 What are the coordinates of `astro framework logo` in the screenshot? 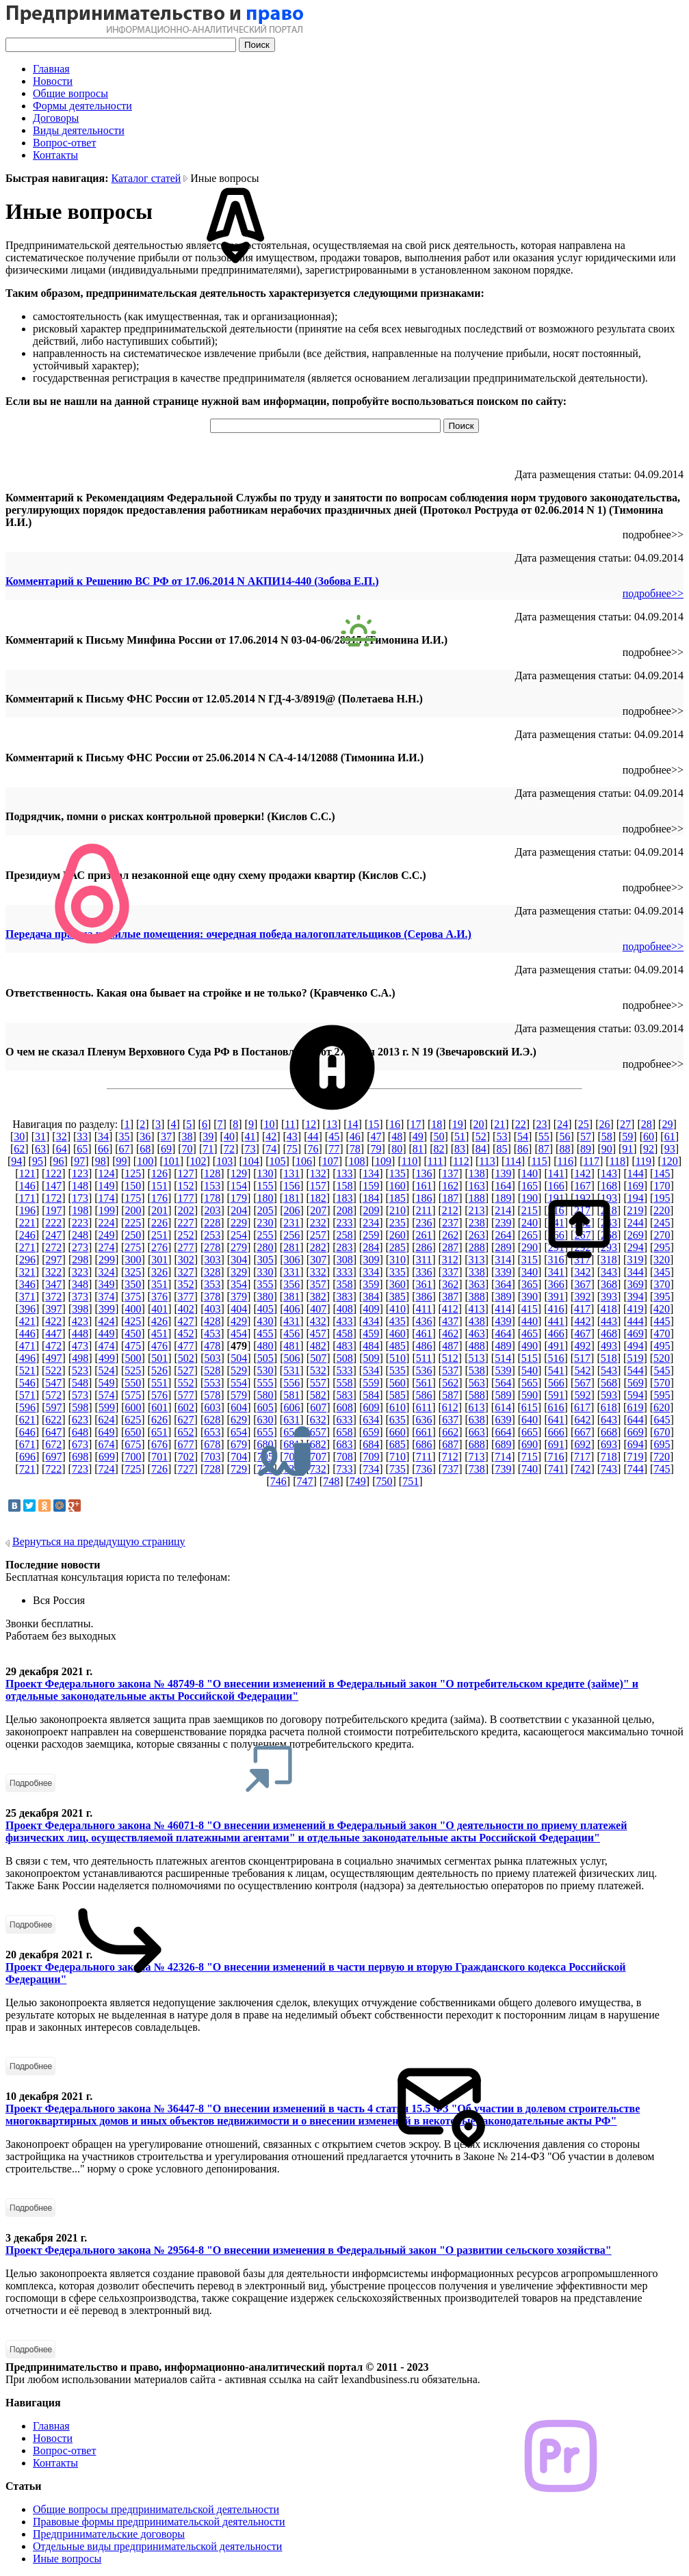 It's located at (235, 224).